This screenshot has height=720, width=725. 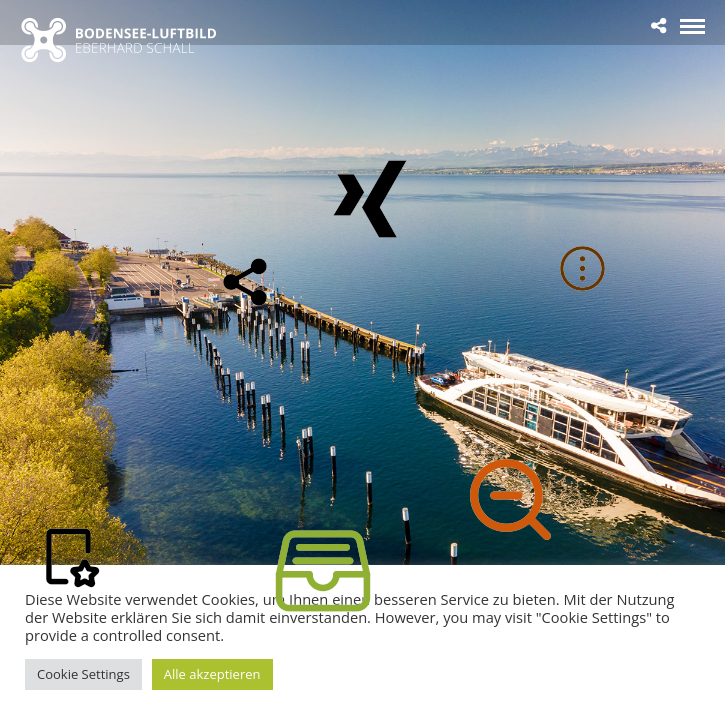 I want to click on visit xing professional network profile, so click(x=370, y=199).